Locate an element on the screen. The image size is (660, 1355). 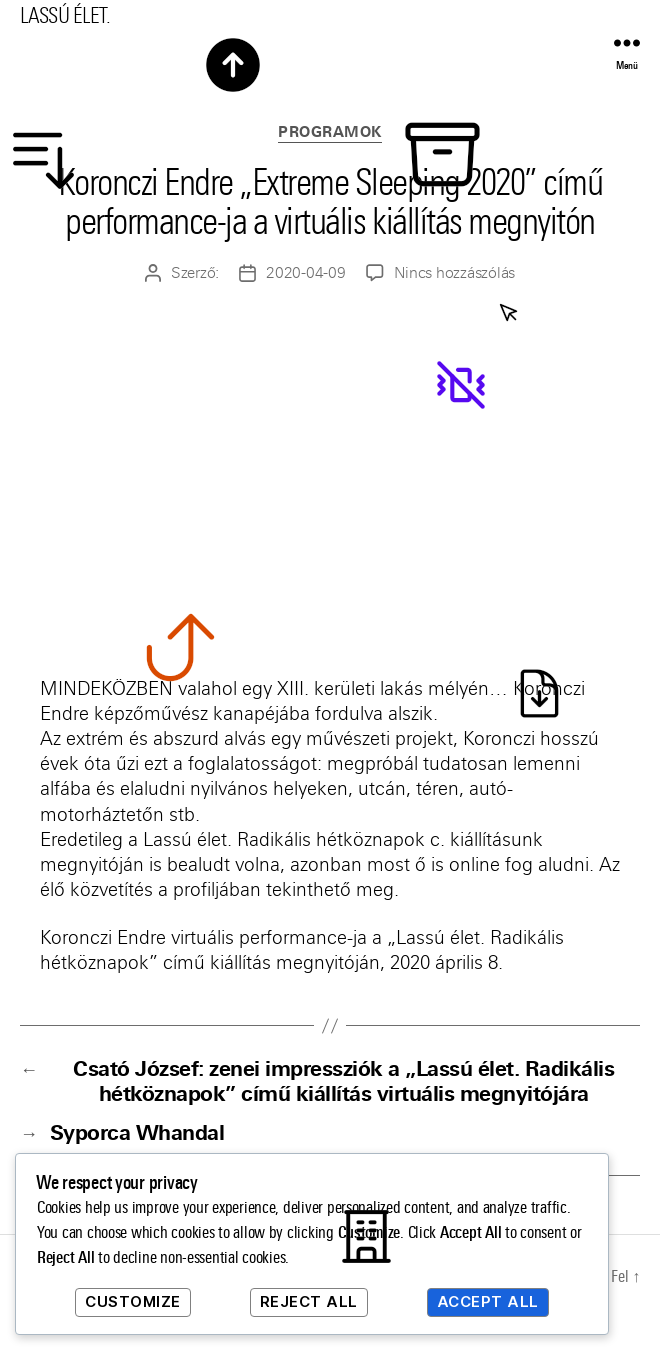
view office or workplace information is located at coordinates (366, 1236).